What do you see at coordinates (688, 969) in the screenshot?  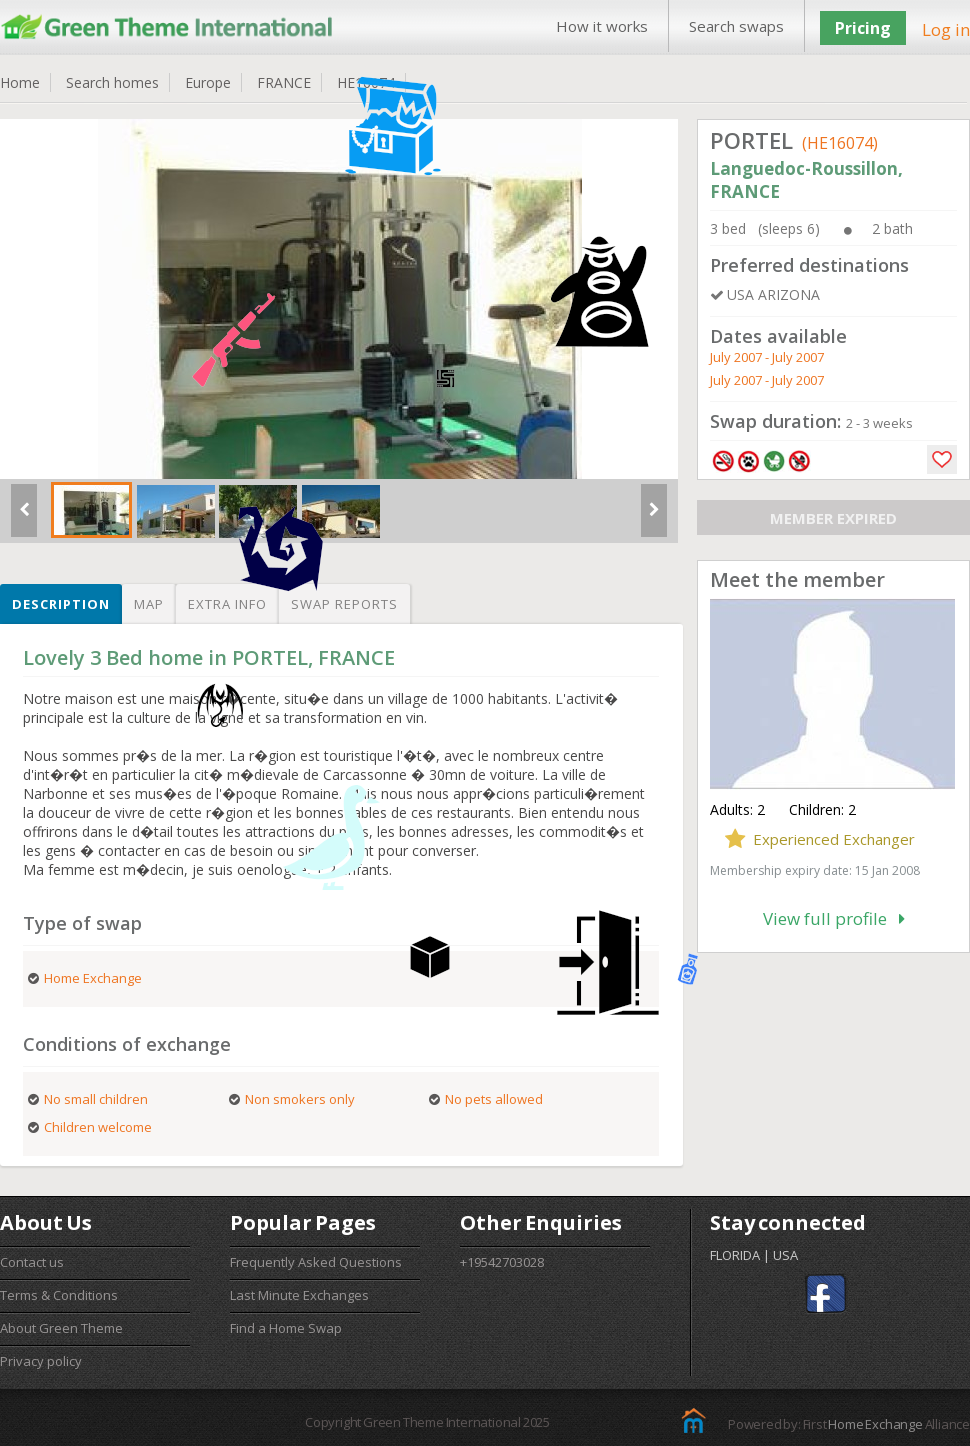 I see `select ketchup as a condiment option` at bounding box center [688, 969].